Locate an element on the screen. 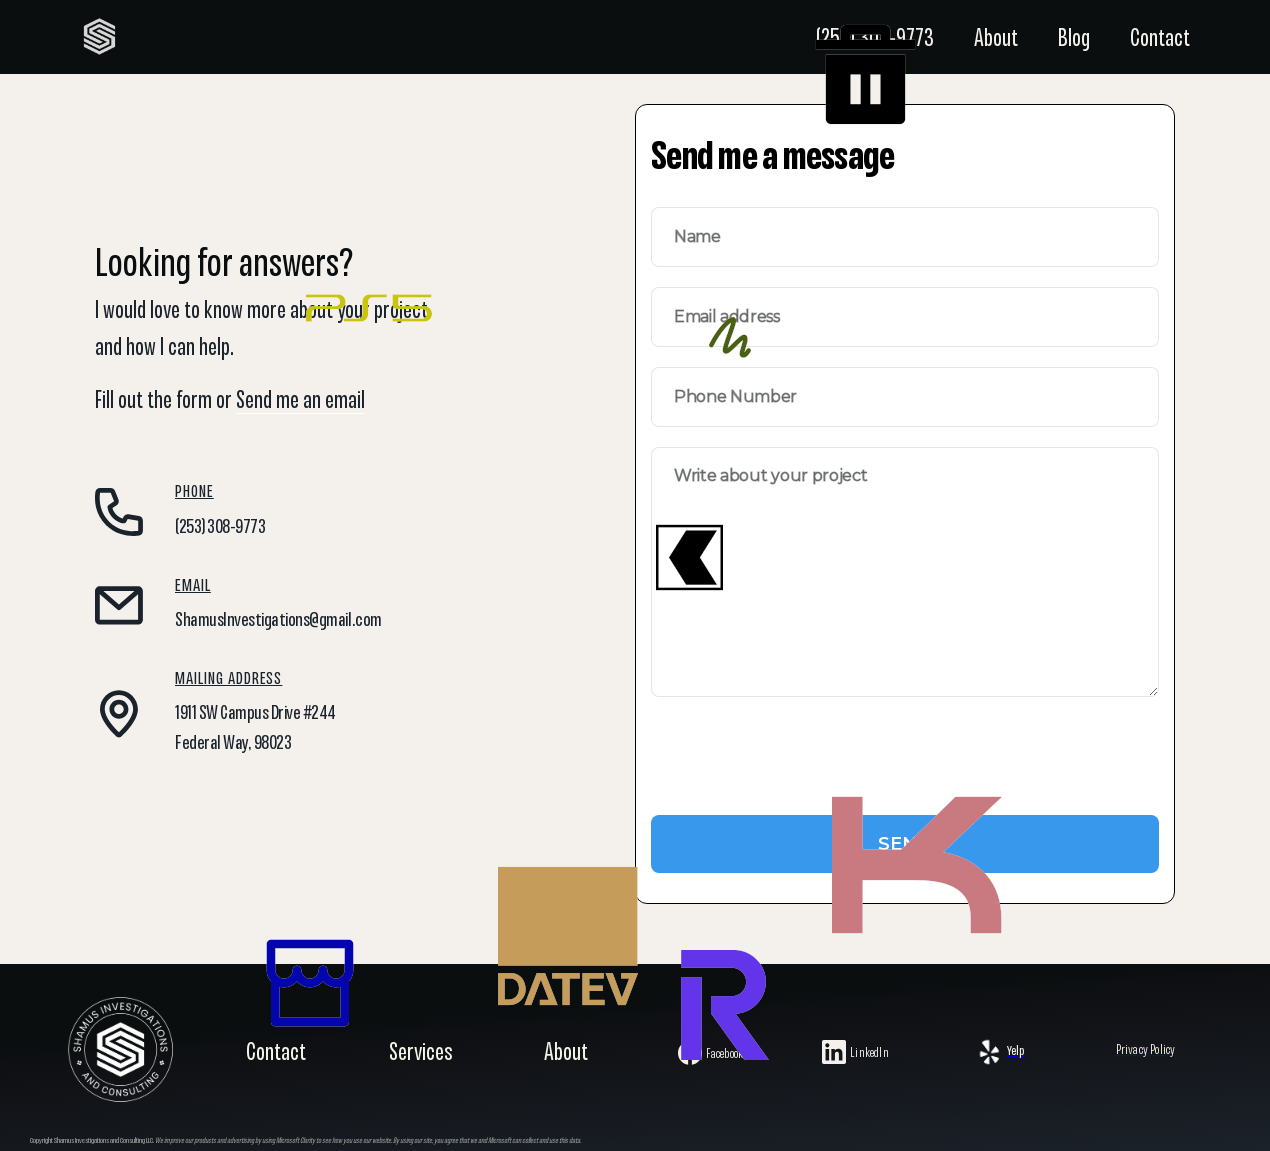 The image size is (1270, 1151). access DATEV accounting software is located at coordinates (568, 936).